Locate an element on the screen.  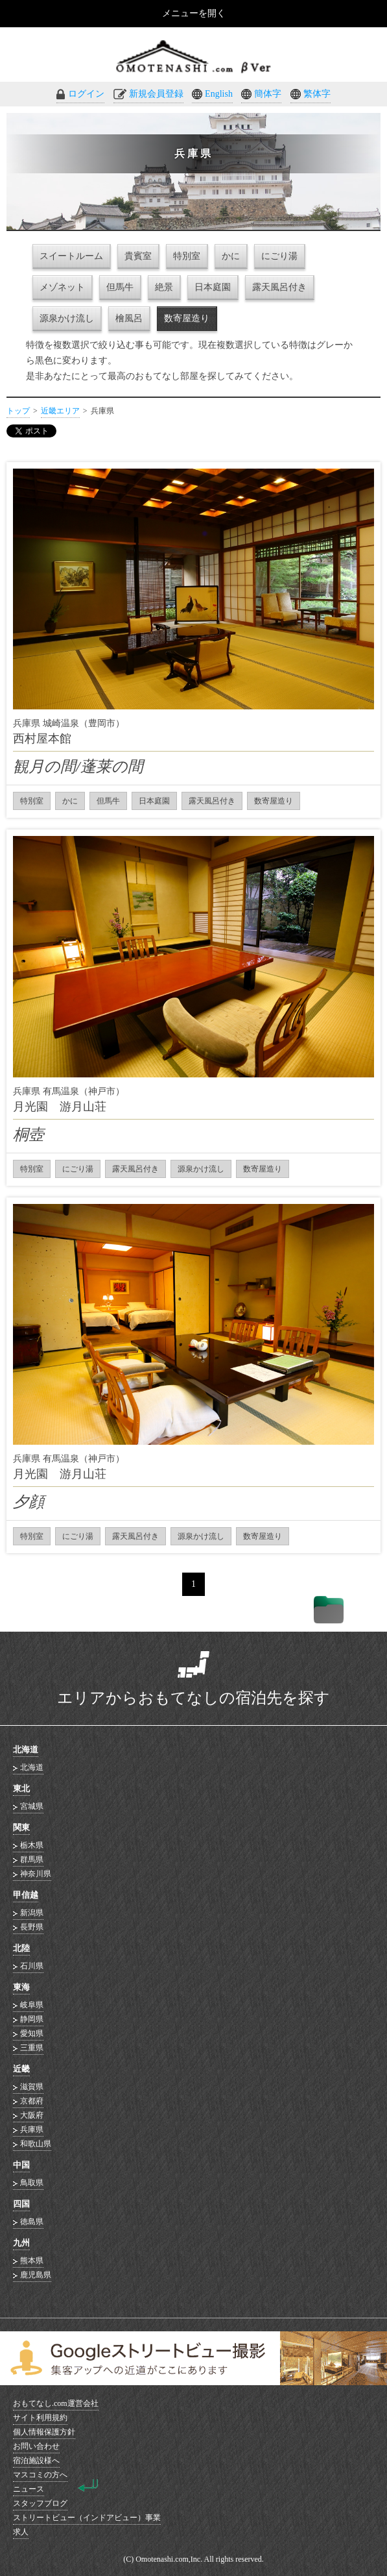
open folder containing files is located at coordinates (329, 1610).